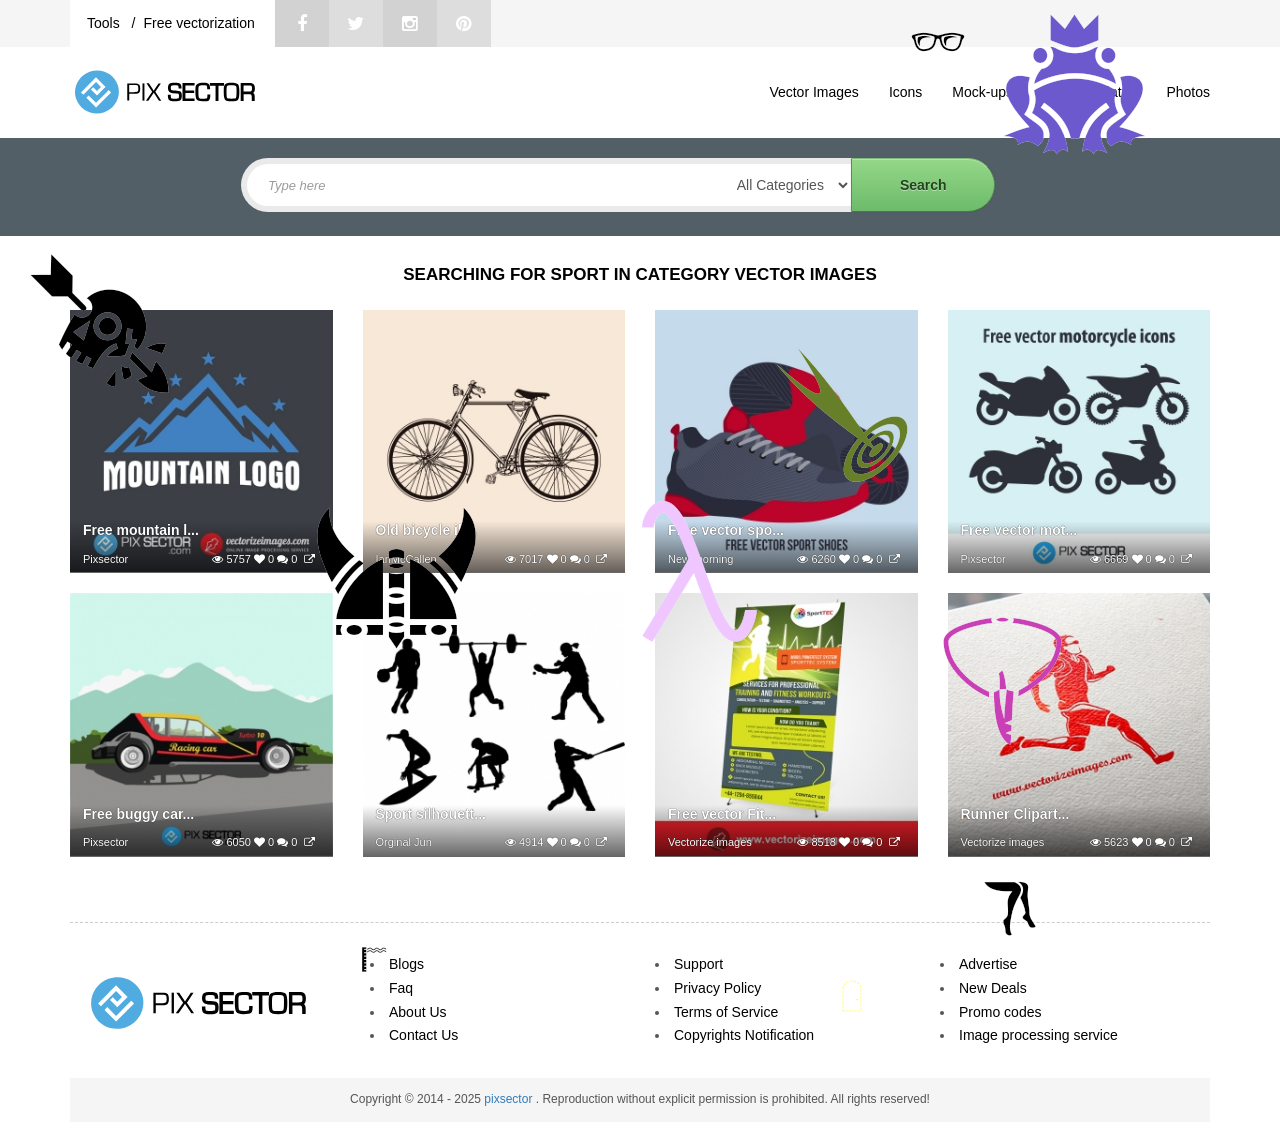  I want to click on indicates accurate shot or precision achieved, so click(840, 415).